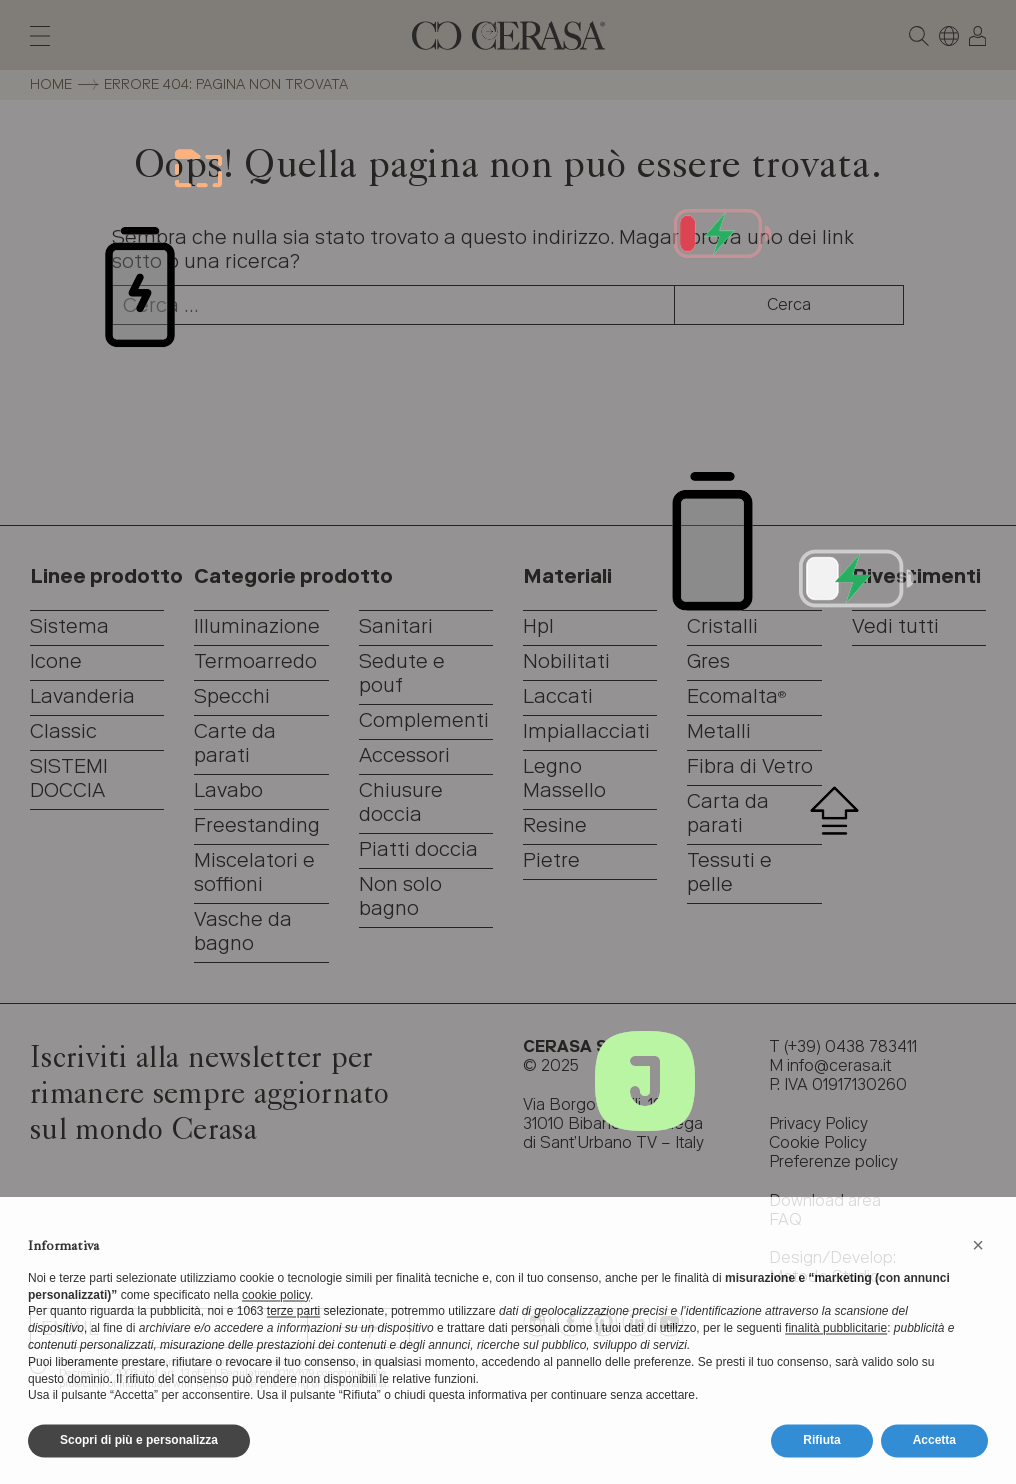 This screenshot has height=1484, width=1016. What do you see at coordinates (198, 167) in the screenshot?
I see `create a new folder` at bounding box center [198, 167].